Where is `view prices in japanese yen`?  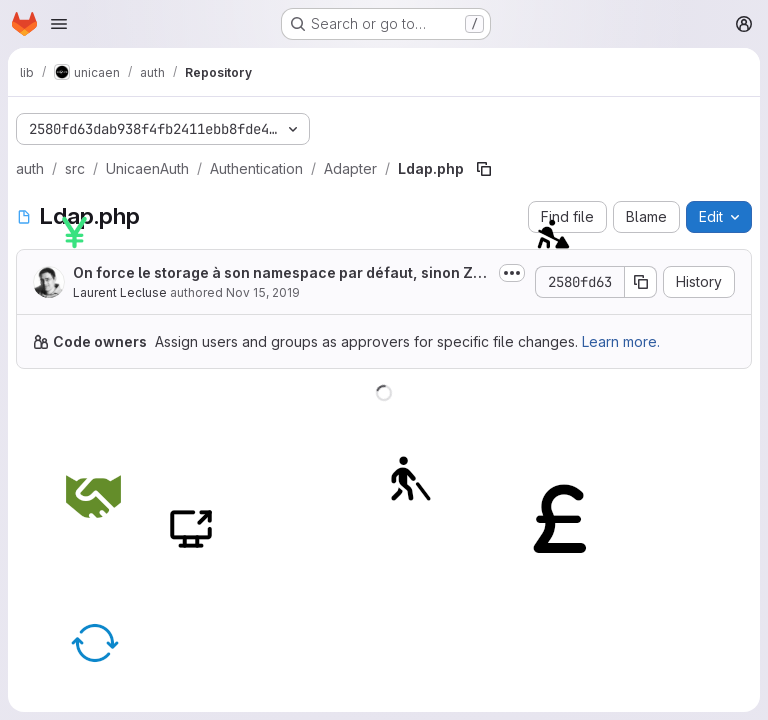 view prices in japanese yen is located at coordinates (74, 232).